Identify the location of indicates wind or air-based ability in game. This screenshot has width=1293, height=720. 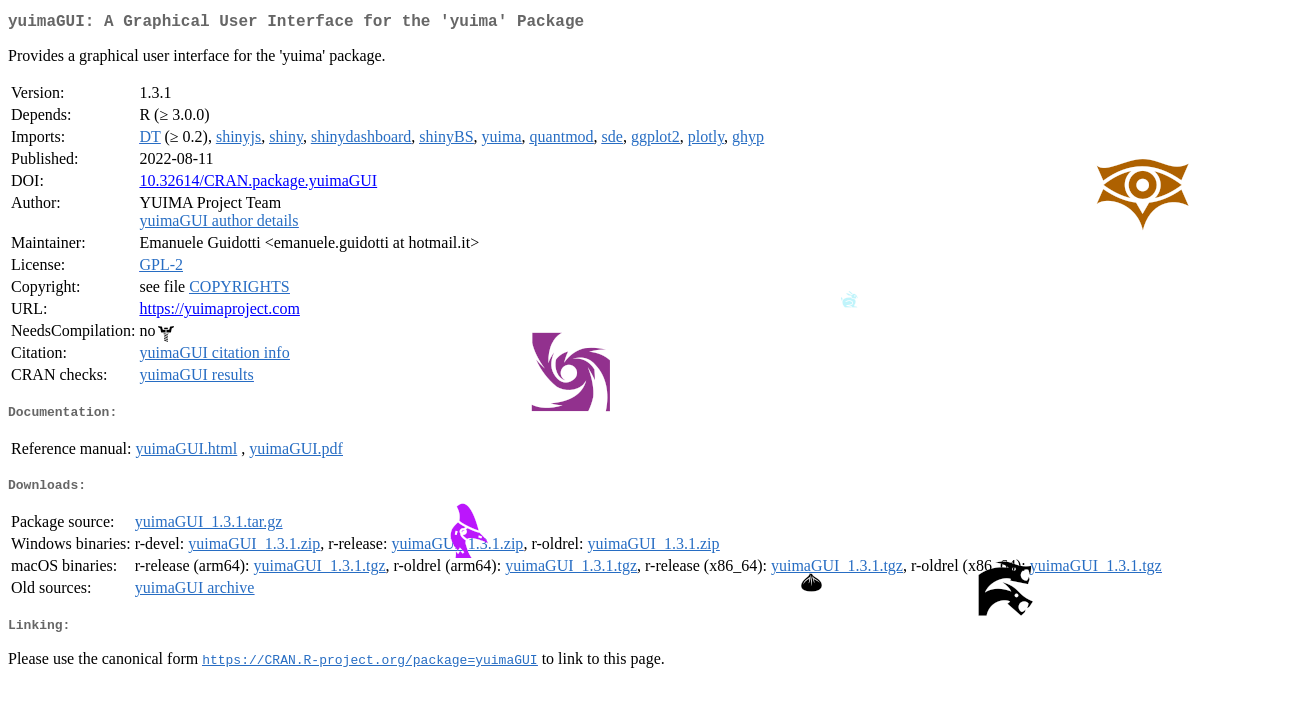
(571, 372).